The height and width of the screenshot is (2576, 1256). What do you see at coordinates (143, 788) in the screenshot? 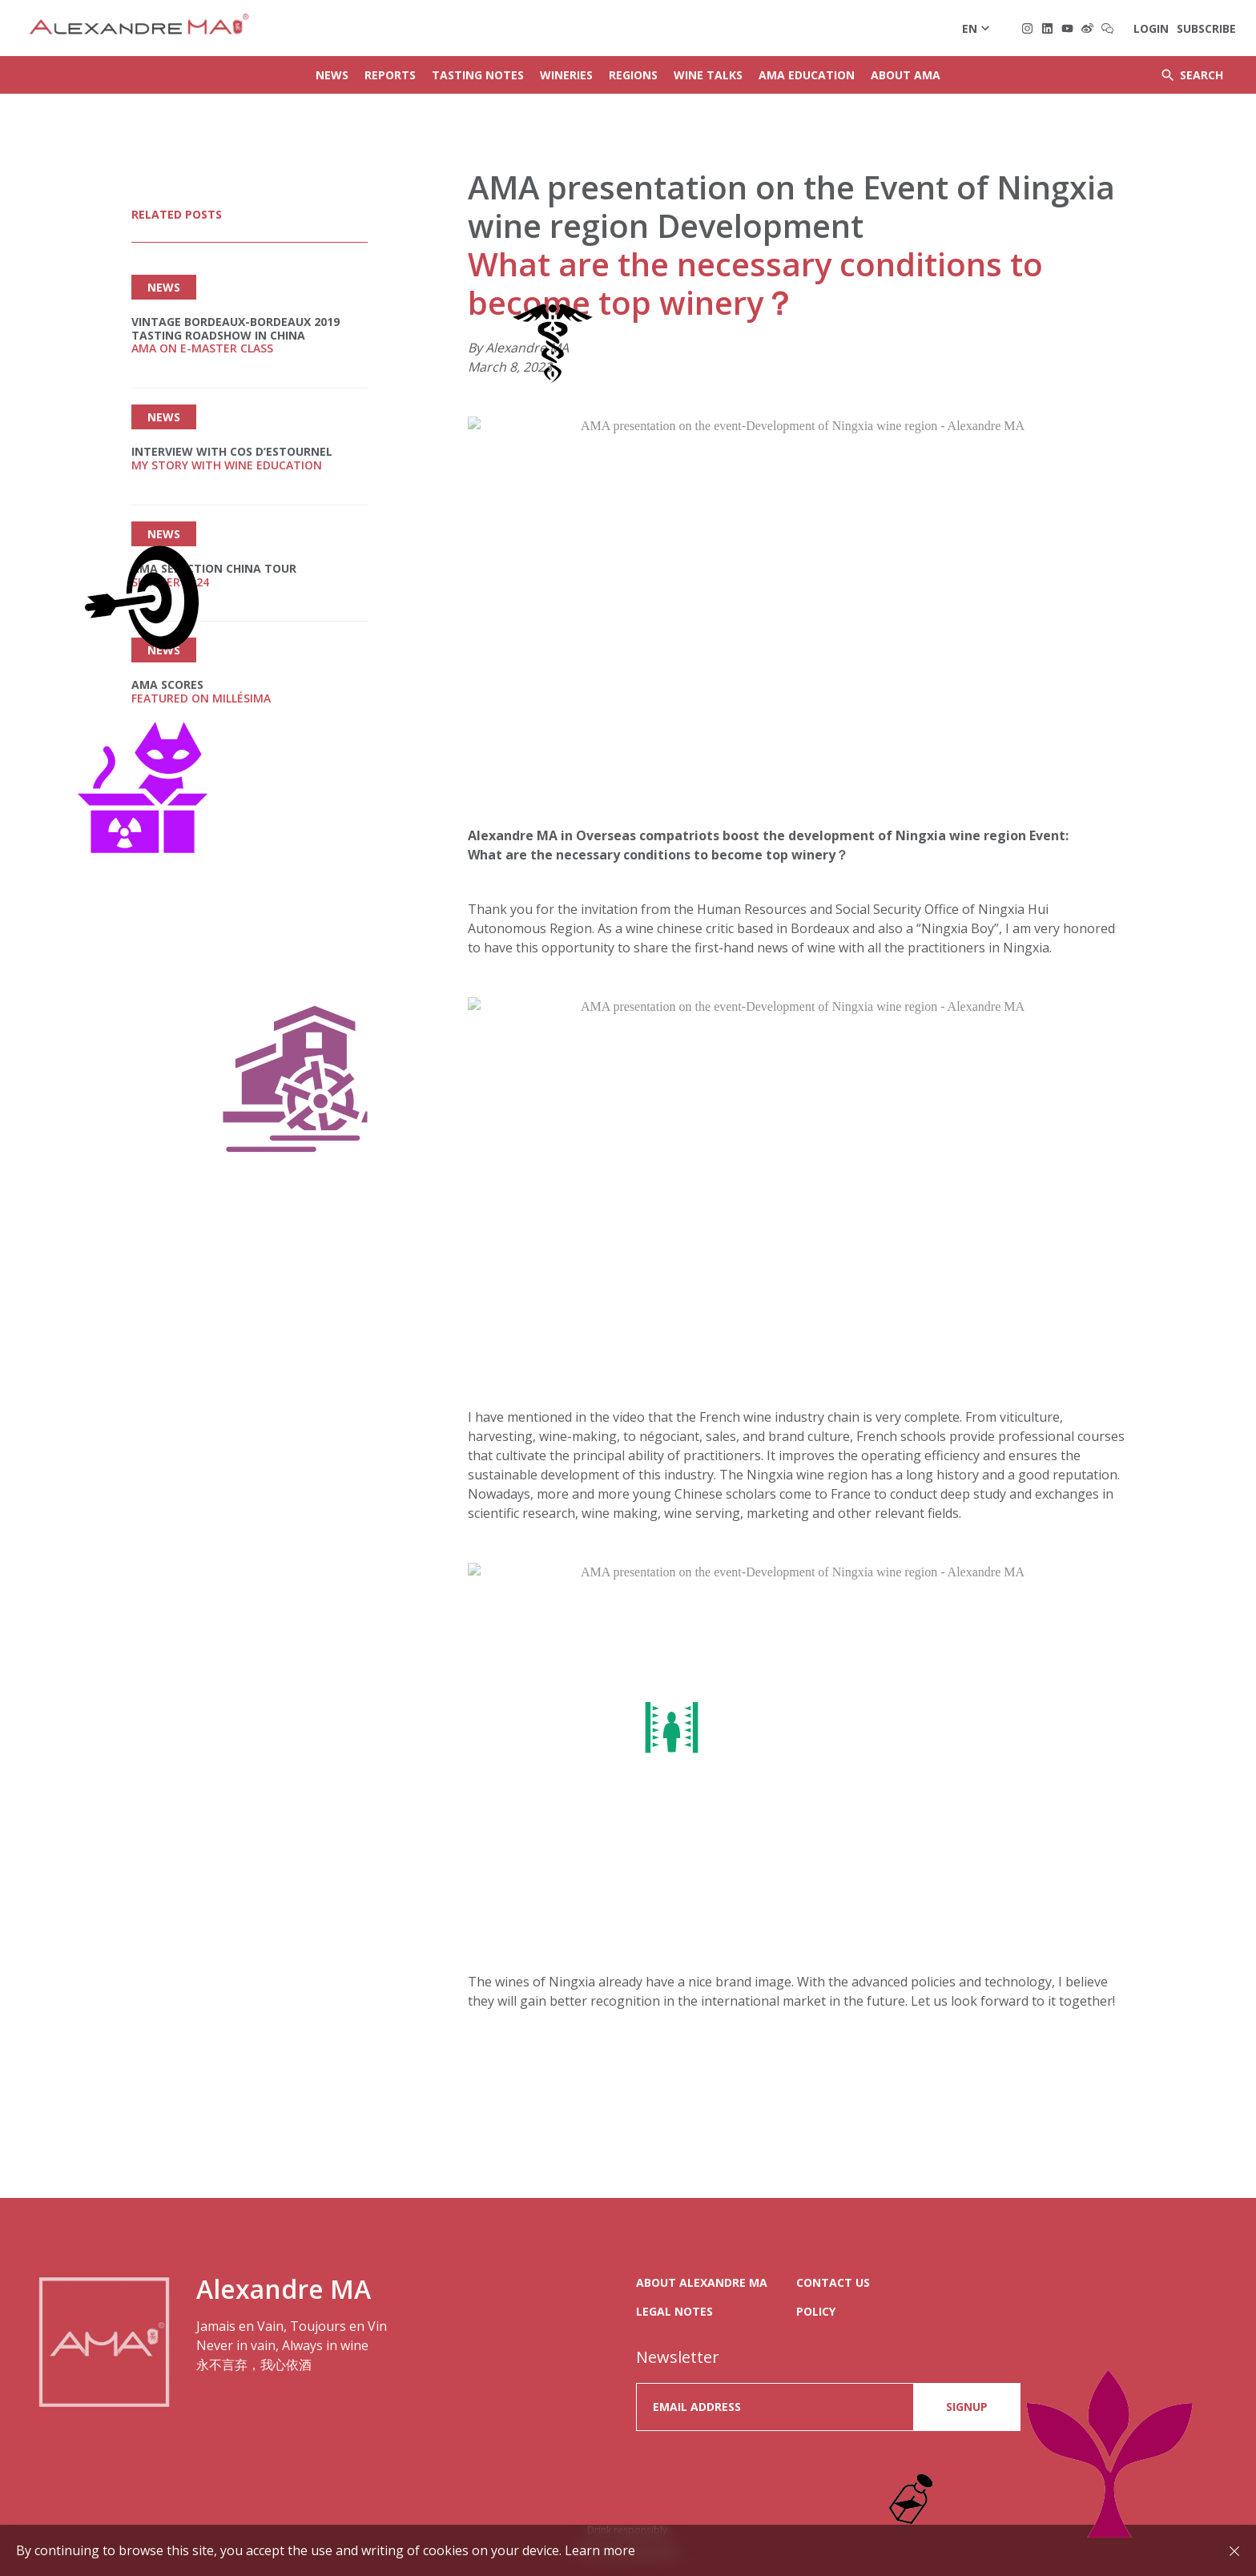
I see `indicates a quantum state where the outcome is alive/positive` at bounding box center [143, 788].